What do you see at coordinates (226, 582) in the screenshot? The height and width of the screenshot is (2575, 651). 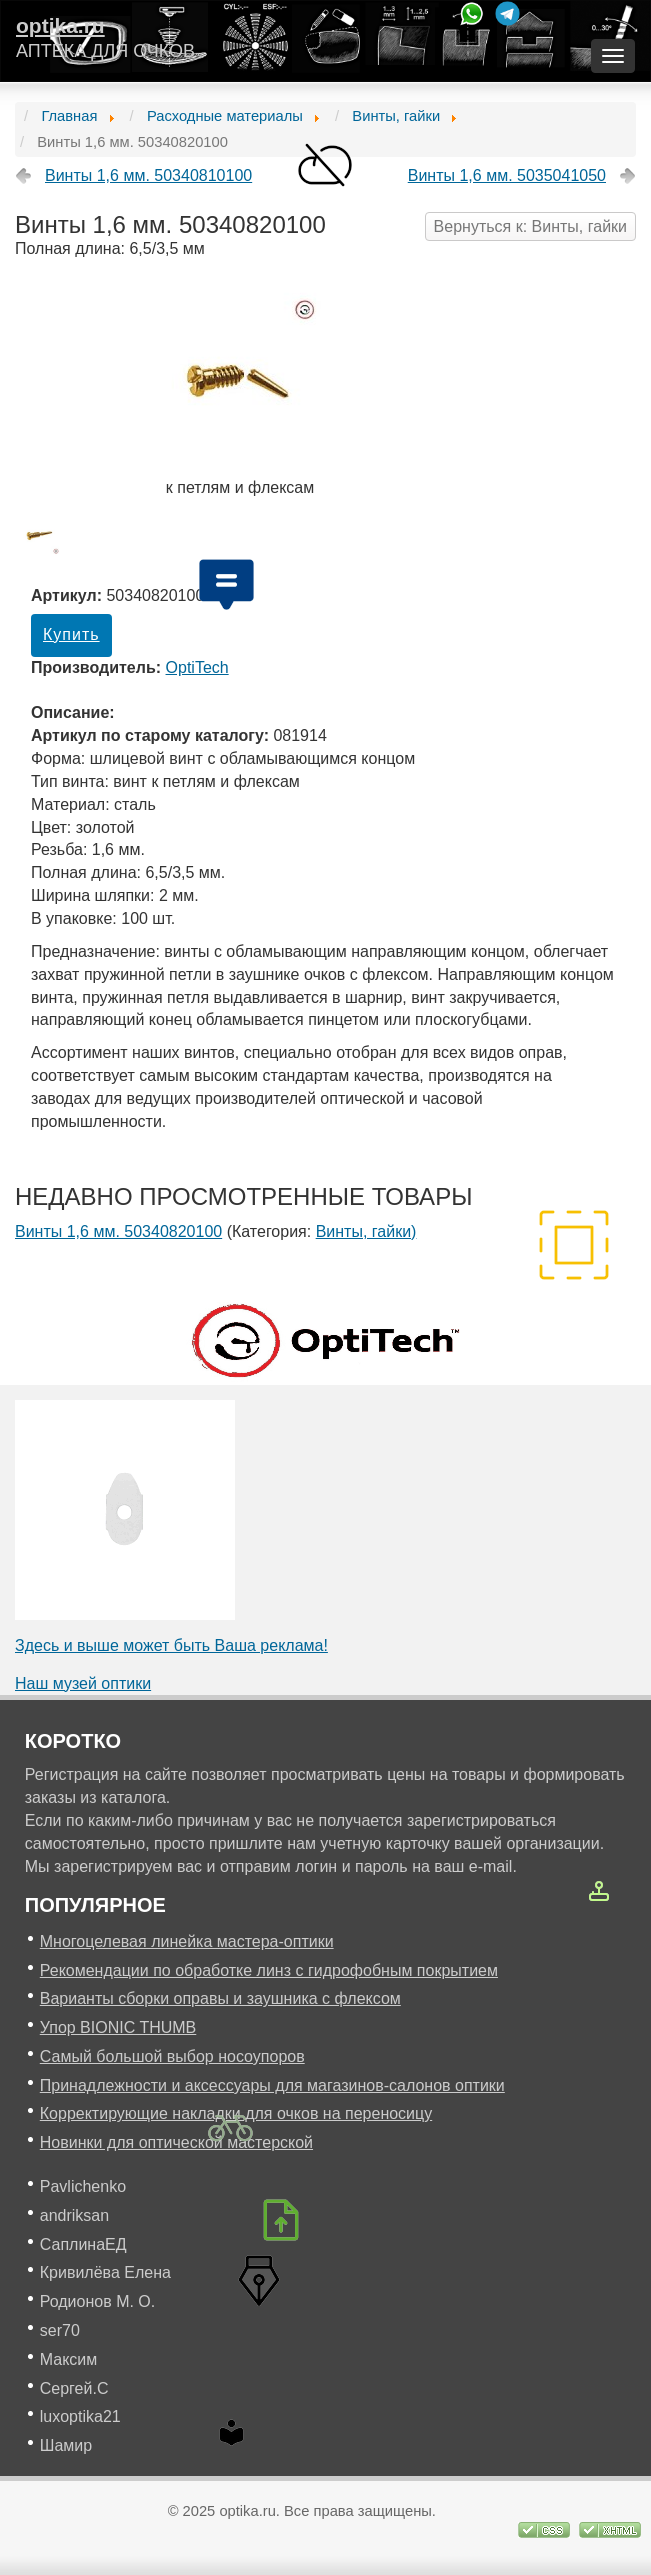 I see `open chat or messaging` at bounding box center [226, 582].